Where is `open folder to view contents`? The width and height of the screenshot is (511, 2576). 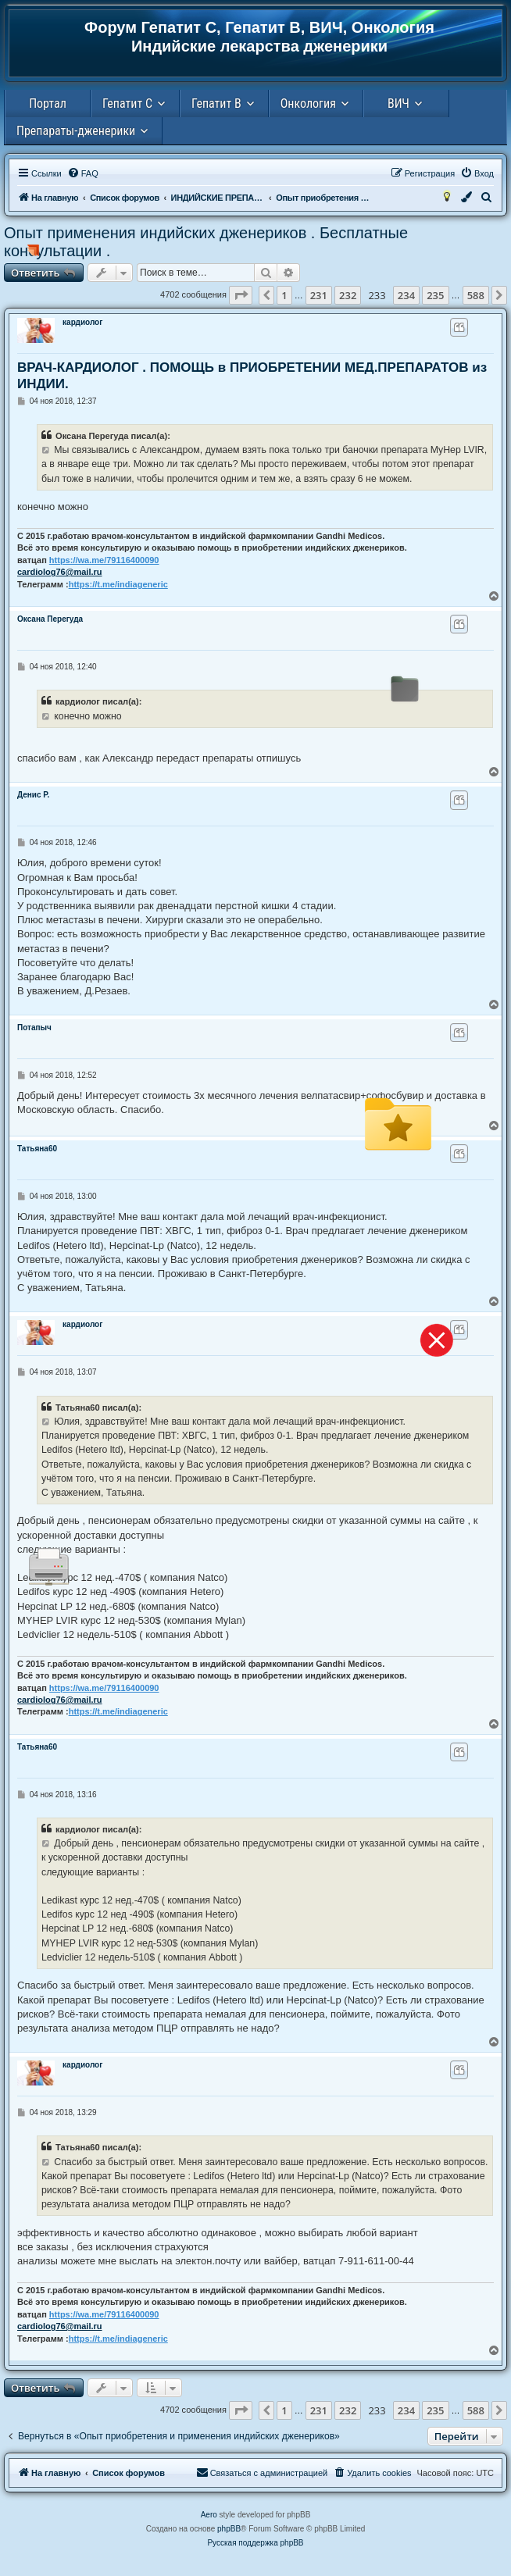 open folder to view contents is located at coordinates (405, 689).